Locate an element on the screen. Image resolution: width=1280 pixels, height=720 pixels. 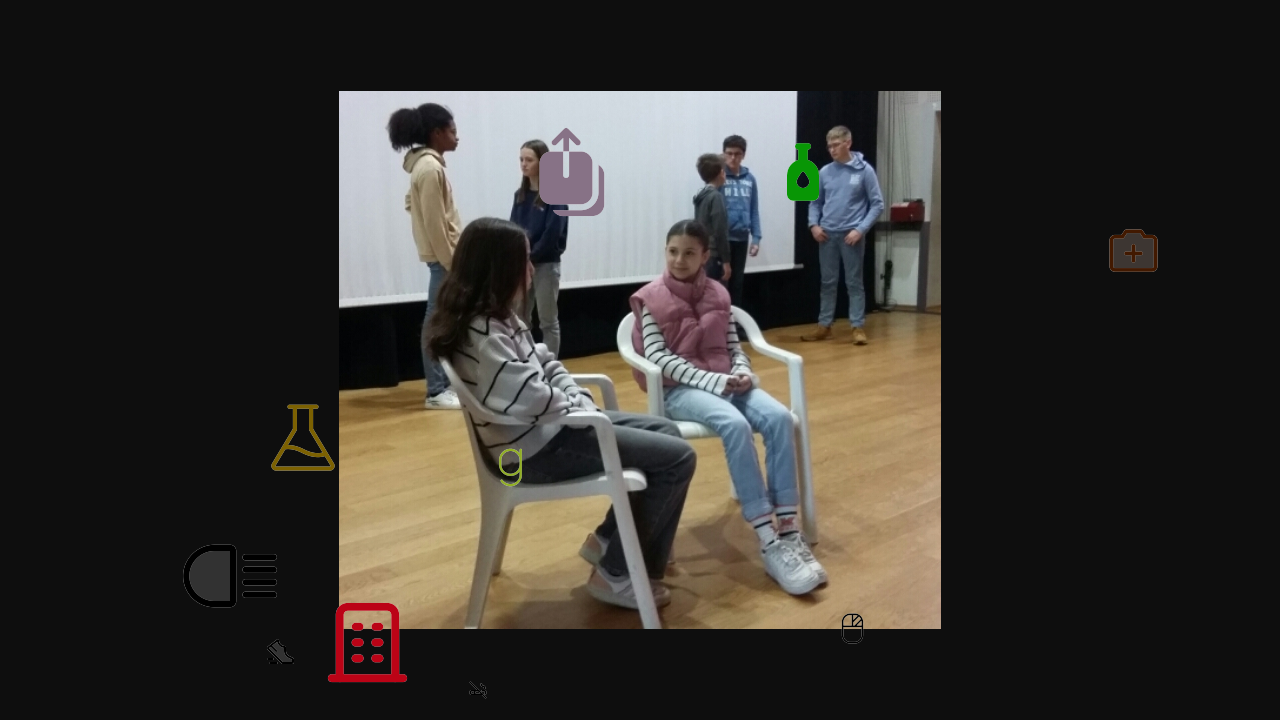
add a new photo is located at coordinates (1133, 251).